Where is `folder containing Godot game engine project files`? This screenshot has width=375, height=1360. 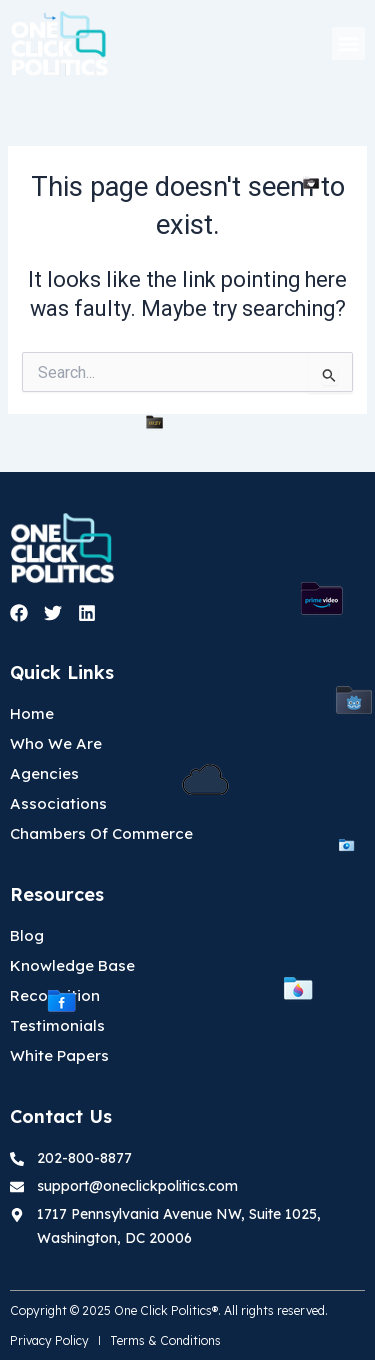
folder containing Godot game engine project files is located at coordinates (354, 701).